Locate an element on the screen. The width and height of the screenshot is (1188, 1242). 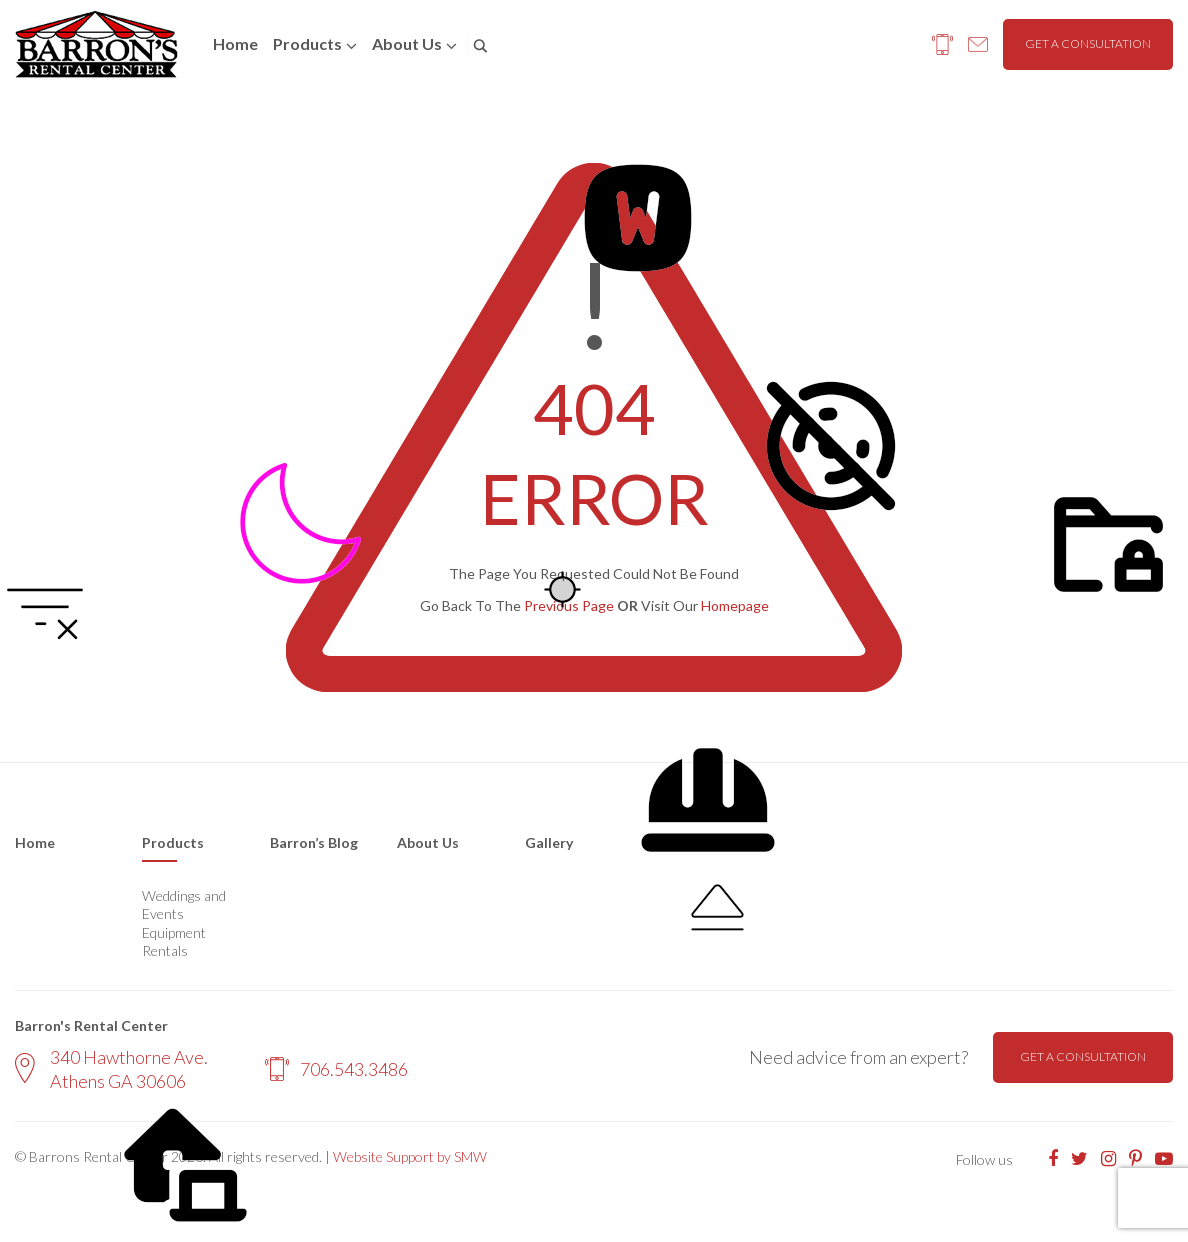
access current location is located at coordinates (562, 589).